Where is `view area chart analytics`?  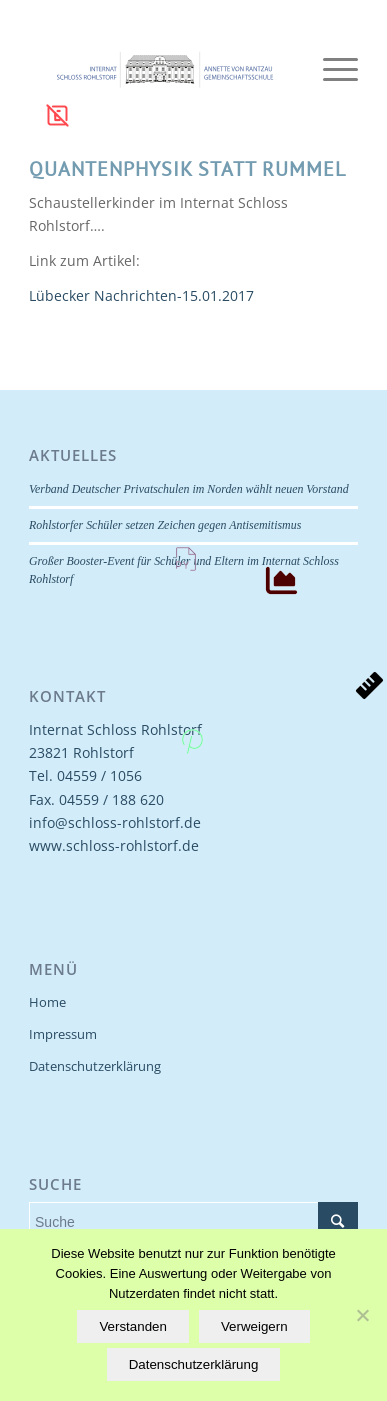
view area chart analytics is located at coordinates (281, 580).